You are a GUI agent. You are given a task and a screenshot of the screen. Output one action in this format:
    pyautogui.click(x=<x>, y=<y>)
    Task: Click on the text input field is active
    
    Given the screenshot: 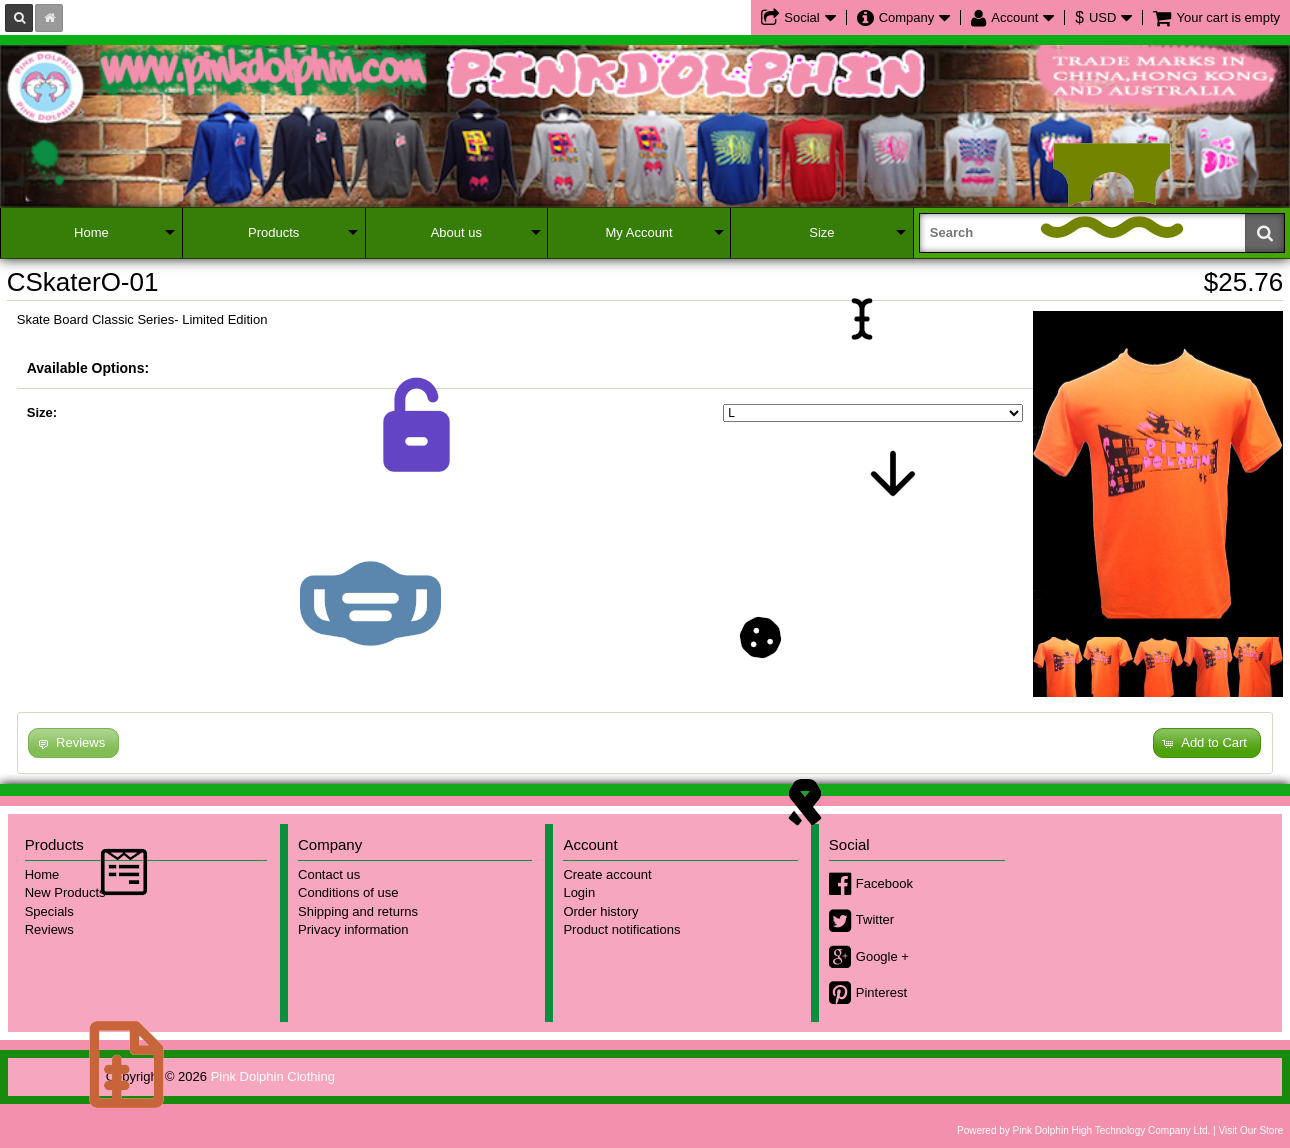 What is the action you would take?
    pyautogui.click(x=862, y=319)
    